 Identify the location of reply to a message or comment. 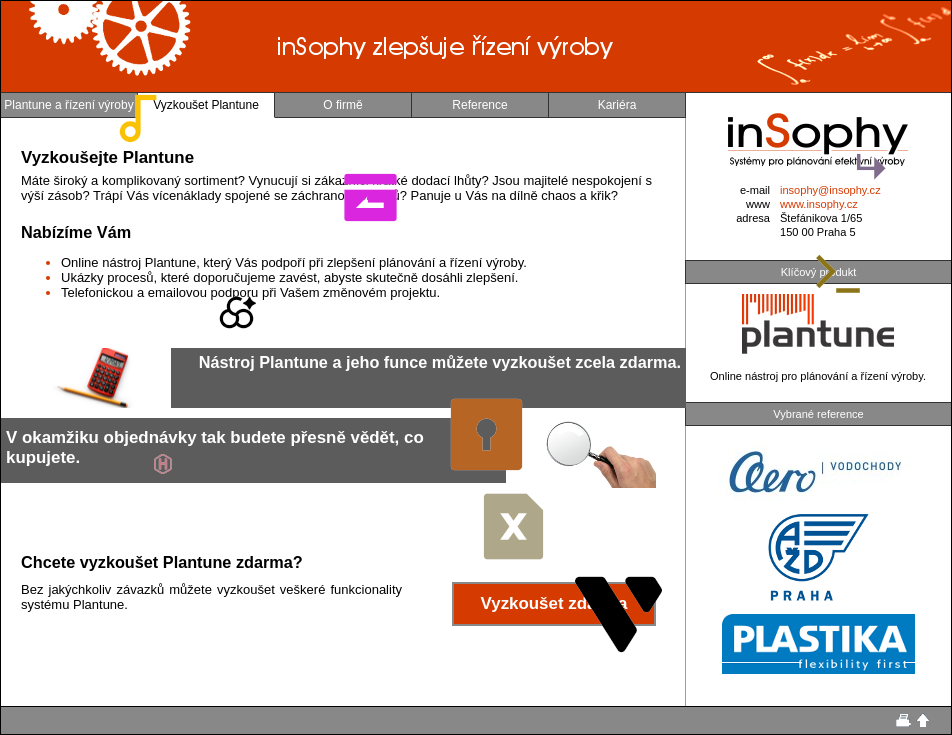
(869, 166).